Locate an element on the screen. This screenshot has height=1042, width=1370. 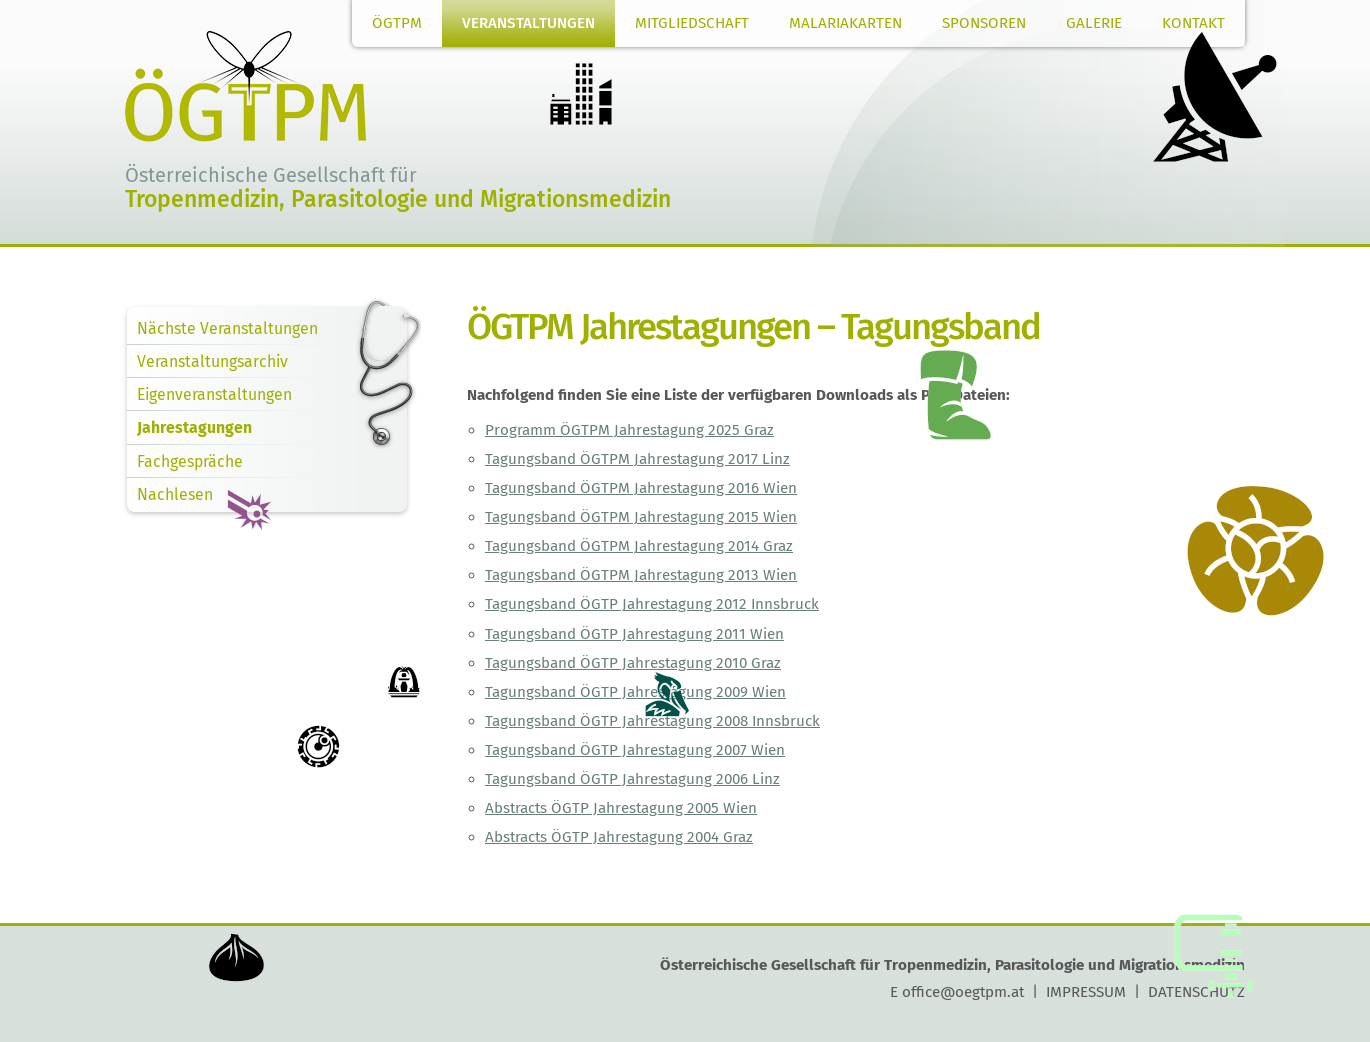
access eye maze puzzle or minigame is located at coordinates (318, 746).